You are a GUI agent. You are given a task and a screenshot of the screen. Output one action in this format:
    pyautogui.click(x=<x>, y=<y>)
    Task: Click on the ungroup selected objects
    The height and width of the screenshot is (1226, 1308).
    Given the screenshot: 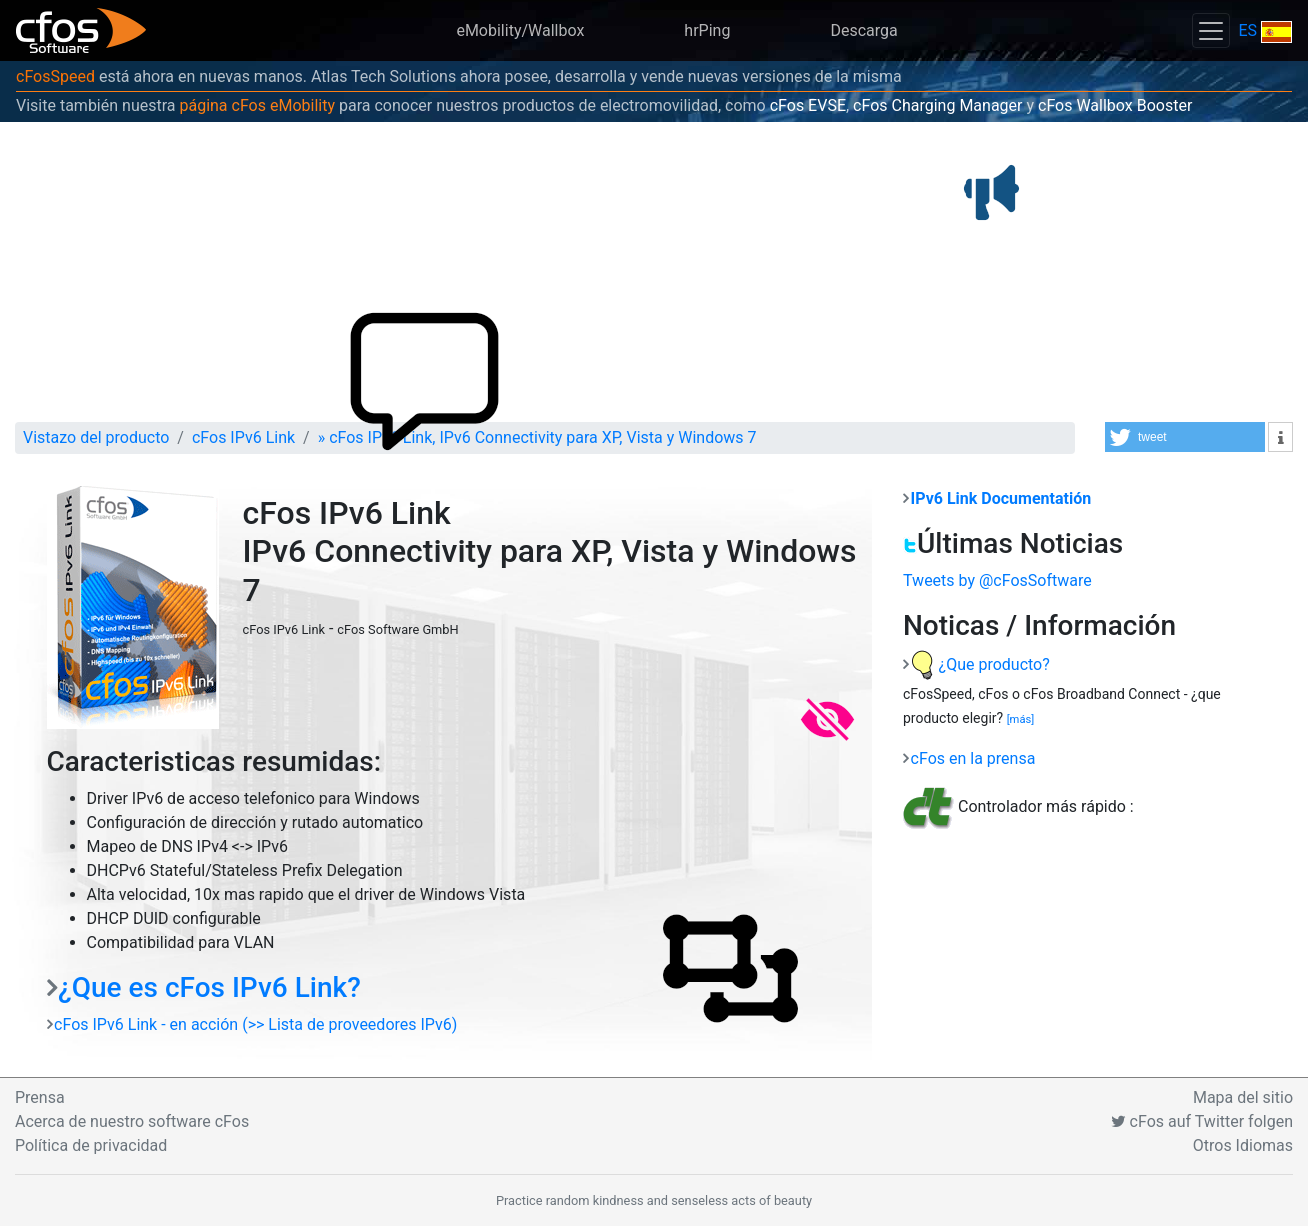 What is the action you would take?
    pyautogui.click(x=730, y=968)
    